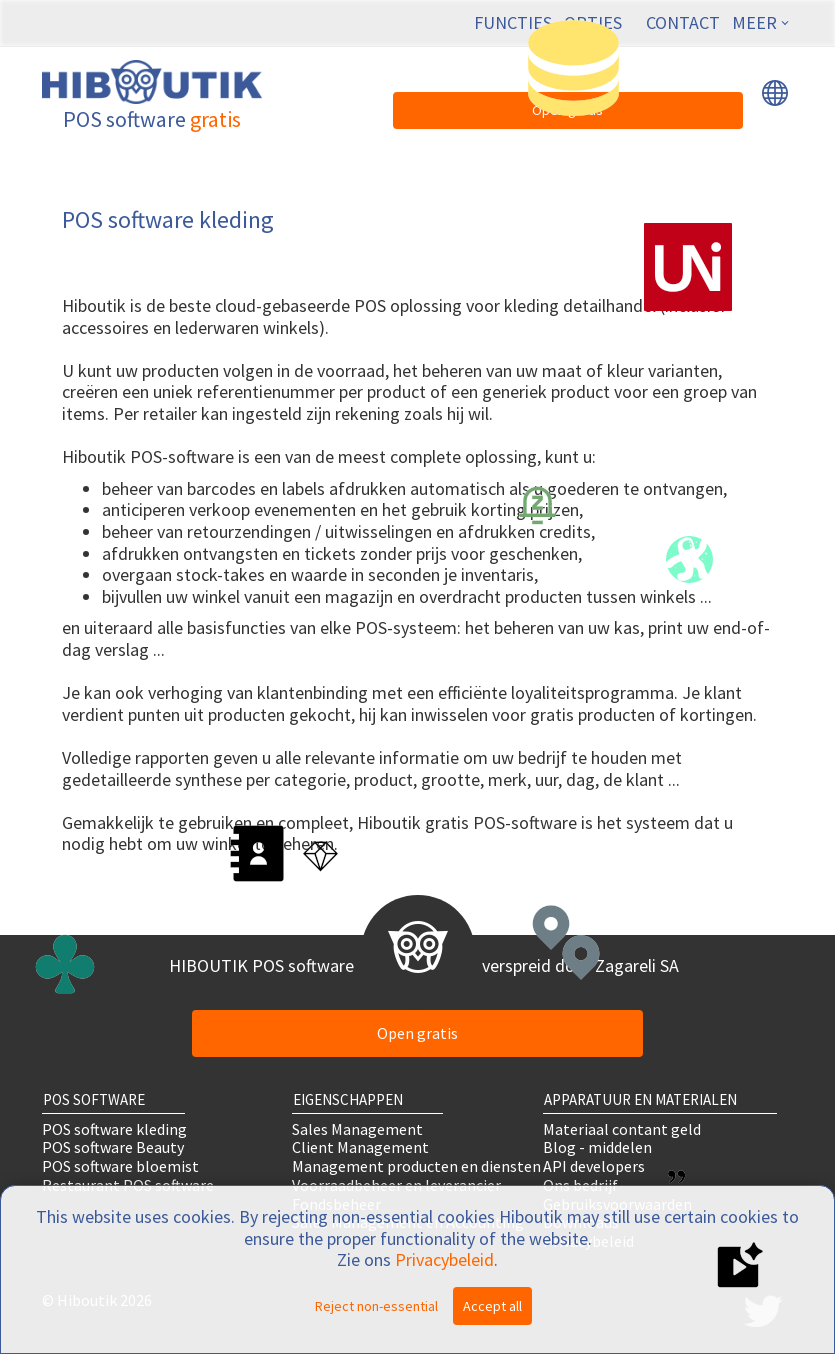 This screenshot has width=835, height=1354. I want to click on unicode consortium logo, so click(688, 267).